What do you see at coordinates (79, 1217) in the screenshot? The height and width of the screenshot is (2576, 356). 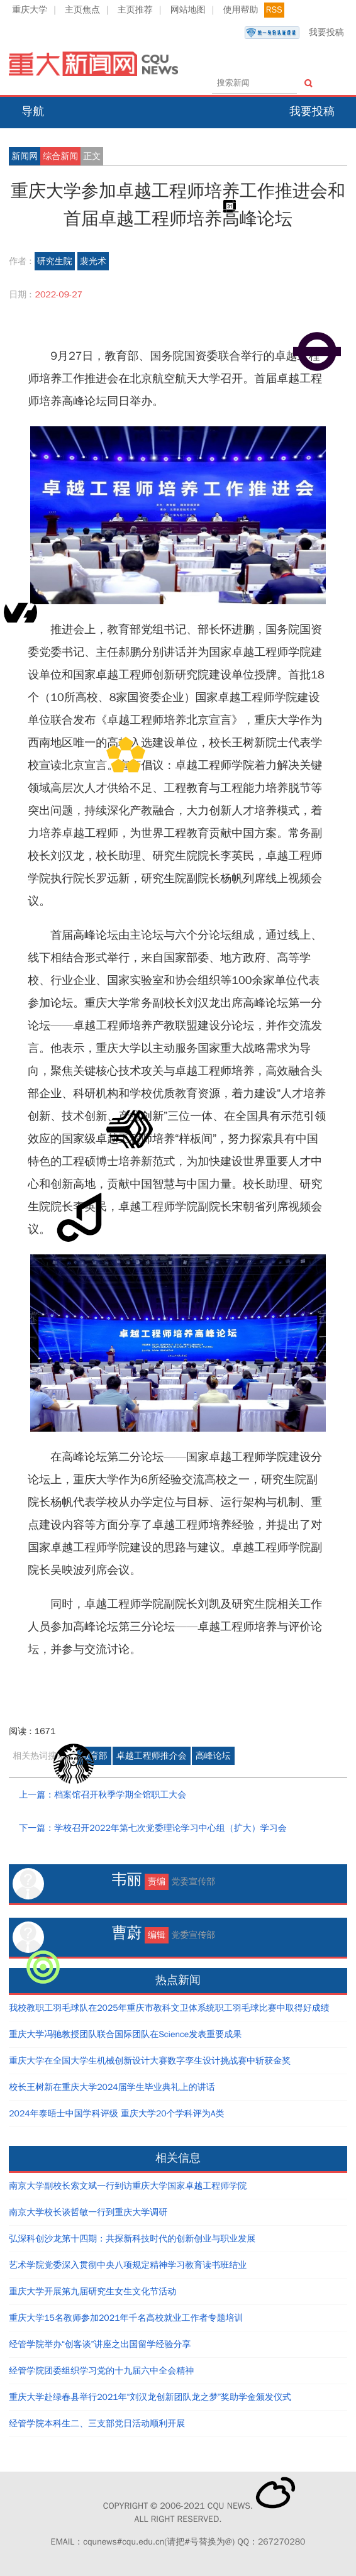 I see `open the Pretzel app` at bounding box center [79, 1217].